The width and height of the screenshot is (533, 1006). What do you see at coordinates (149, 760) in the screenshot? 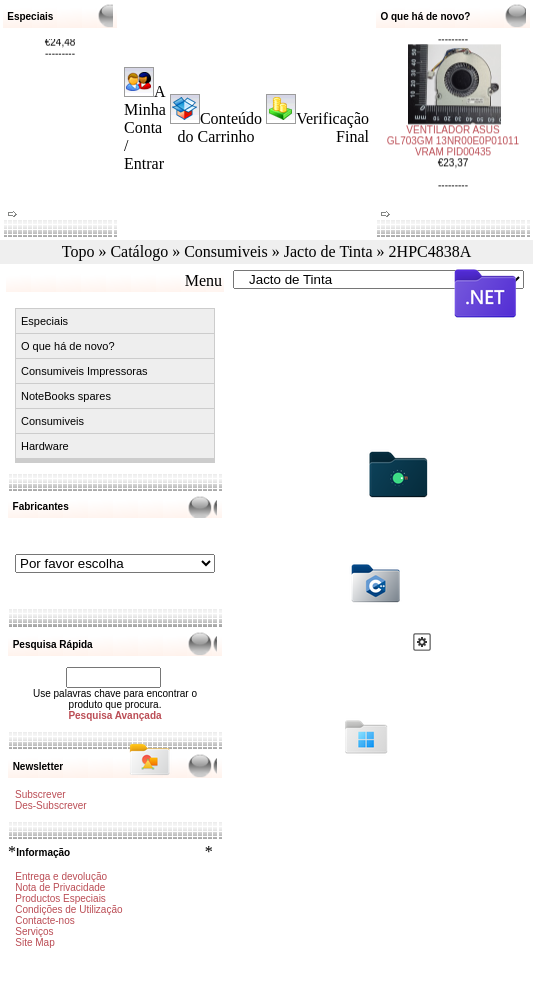
I see `open folder containing LibreOffice Draw files` at bounding box center [149, 760].